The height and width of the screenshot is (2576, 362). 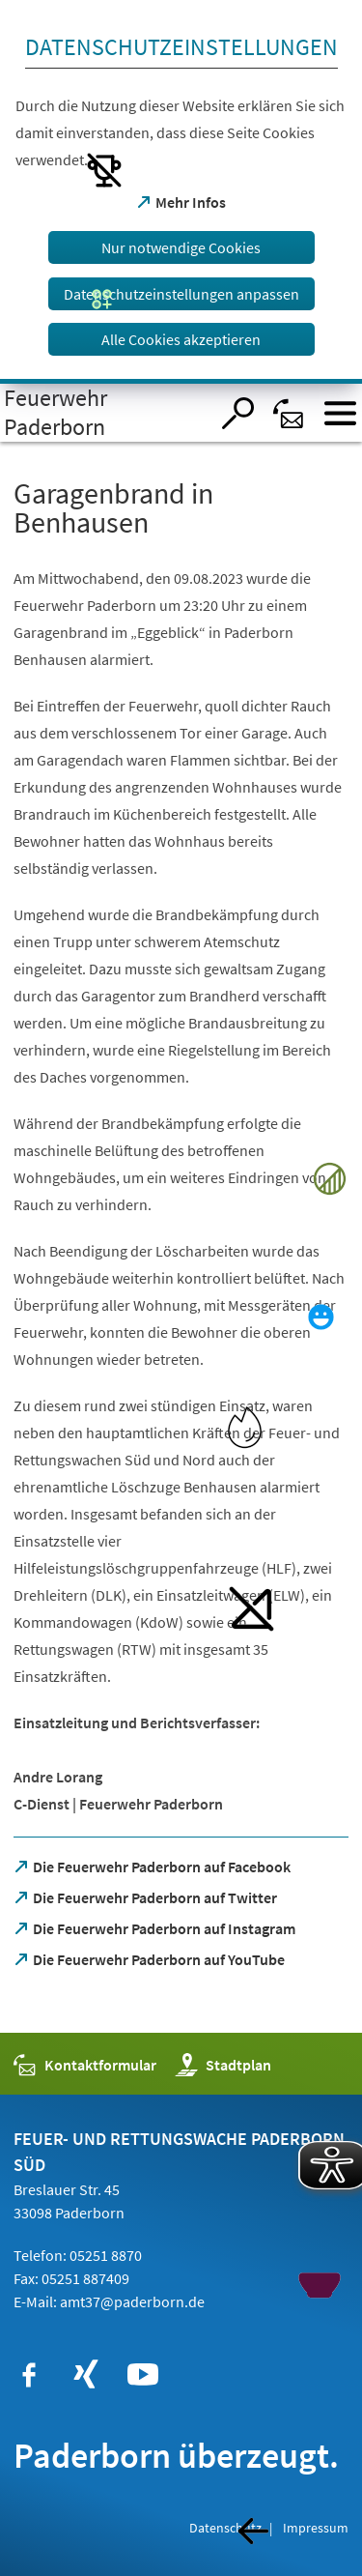 I want to click on no cellular signal available, so click(x=251, y=1608).